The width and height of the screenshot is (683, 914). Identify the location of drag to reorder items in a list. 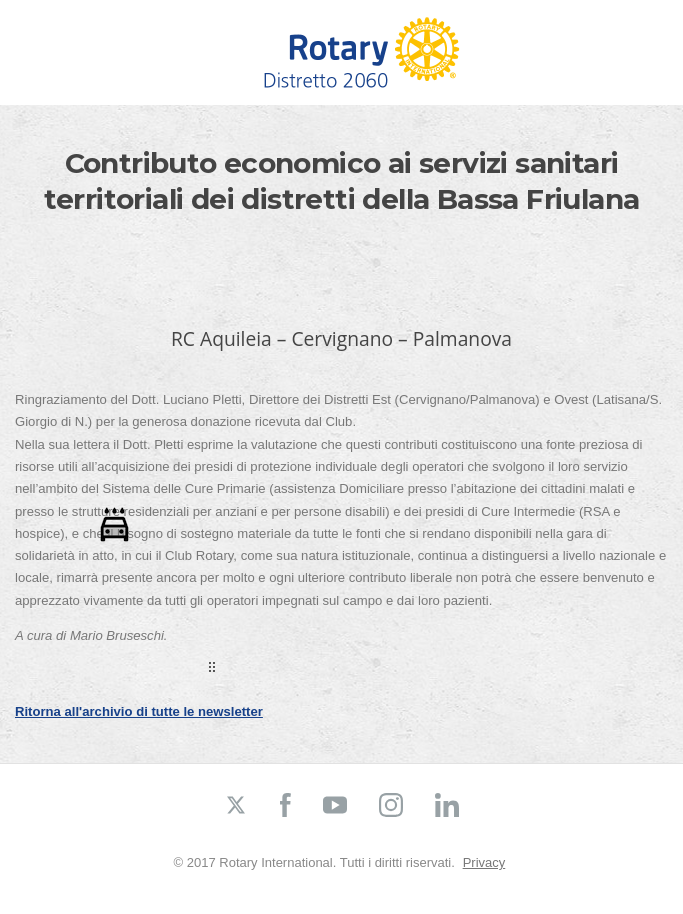
(212, 667).